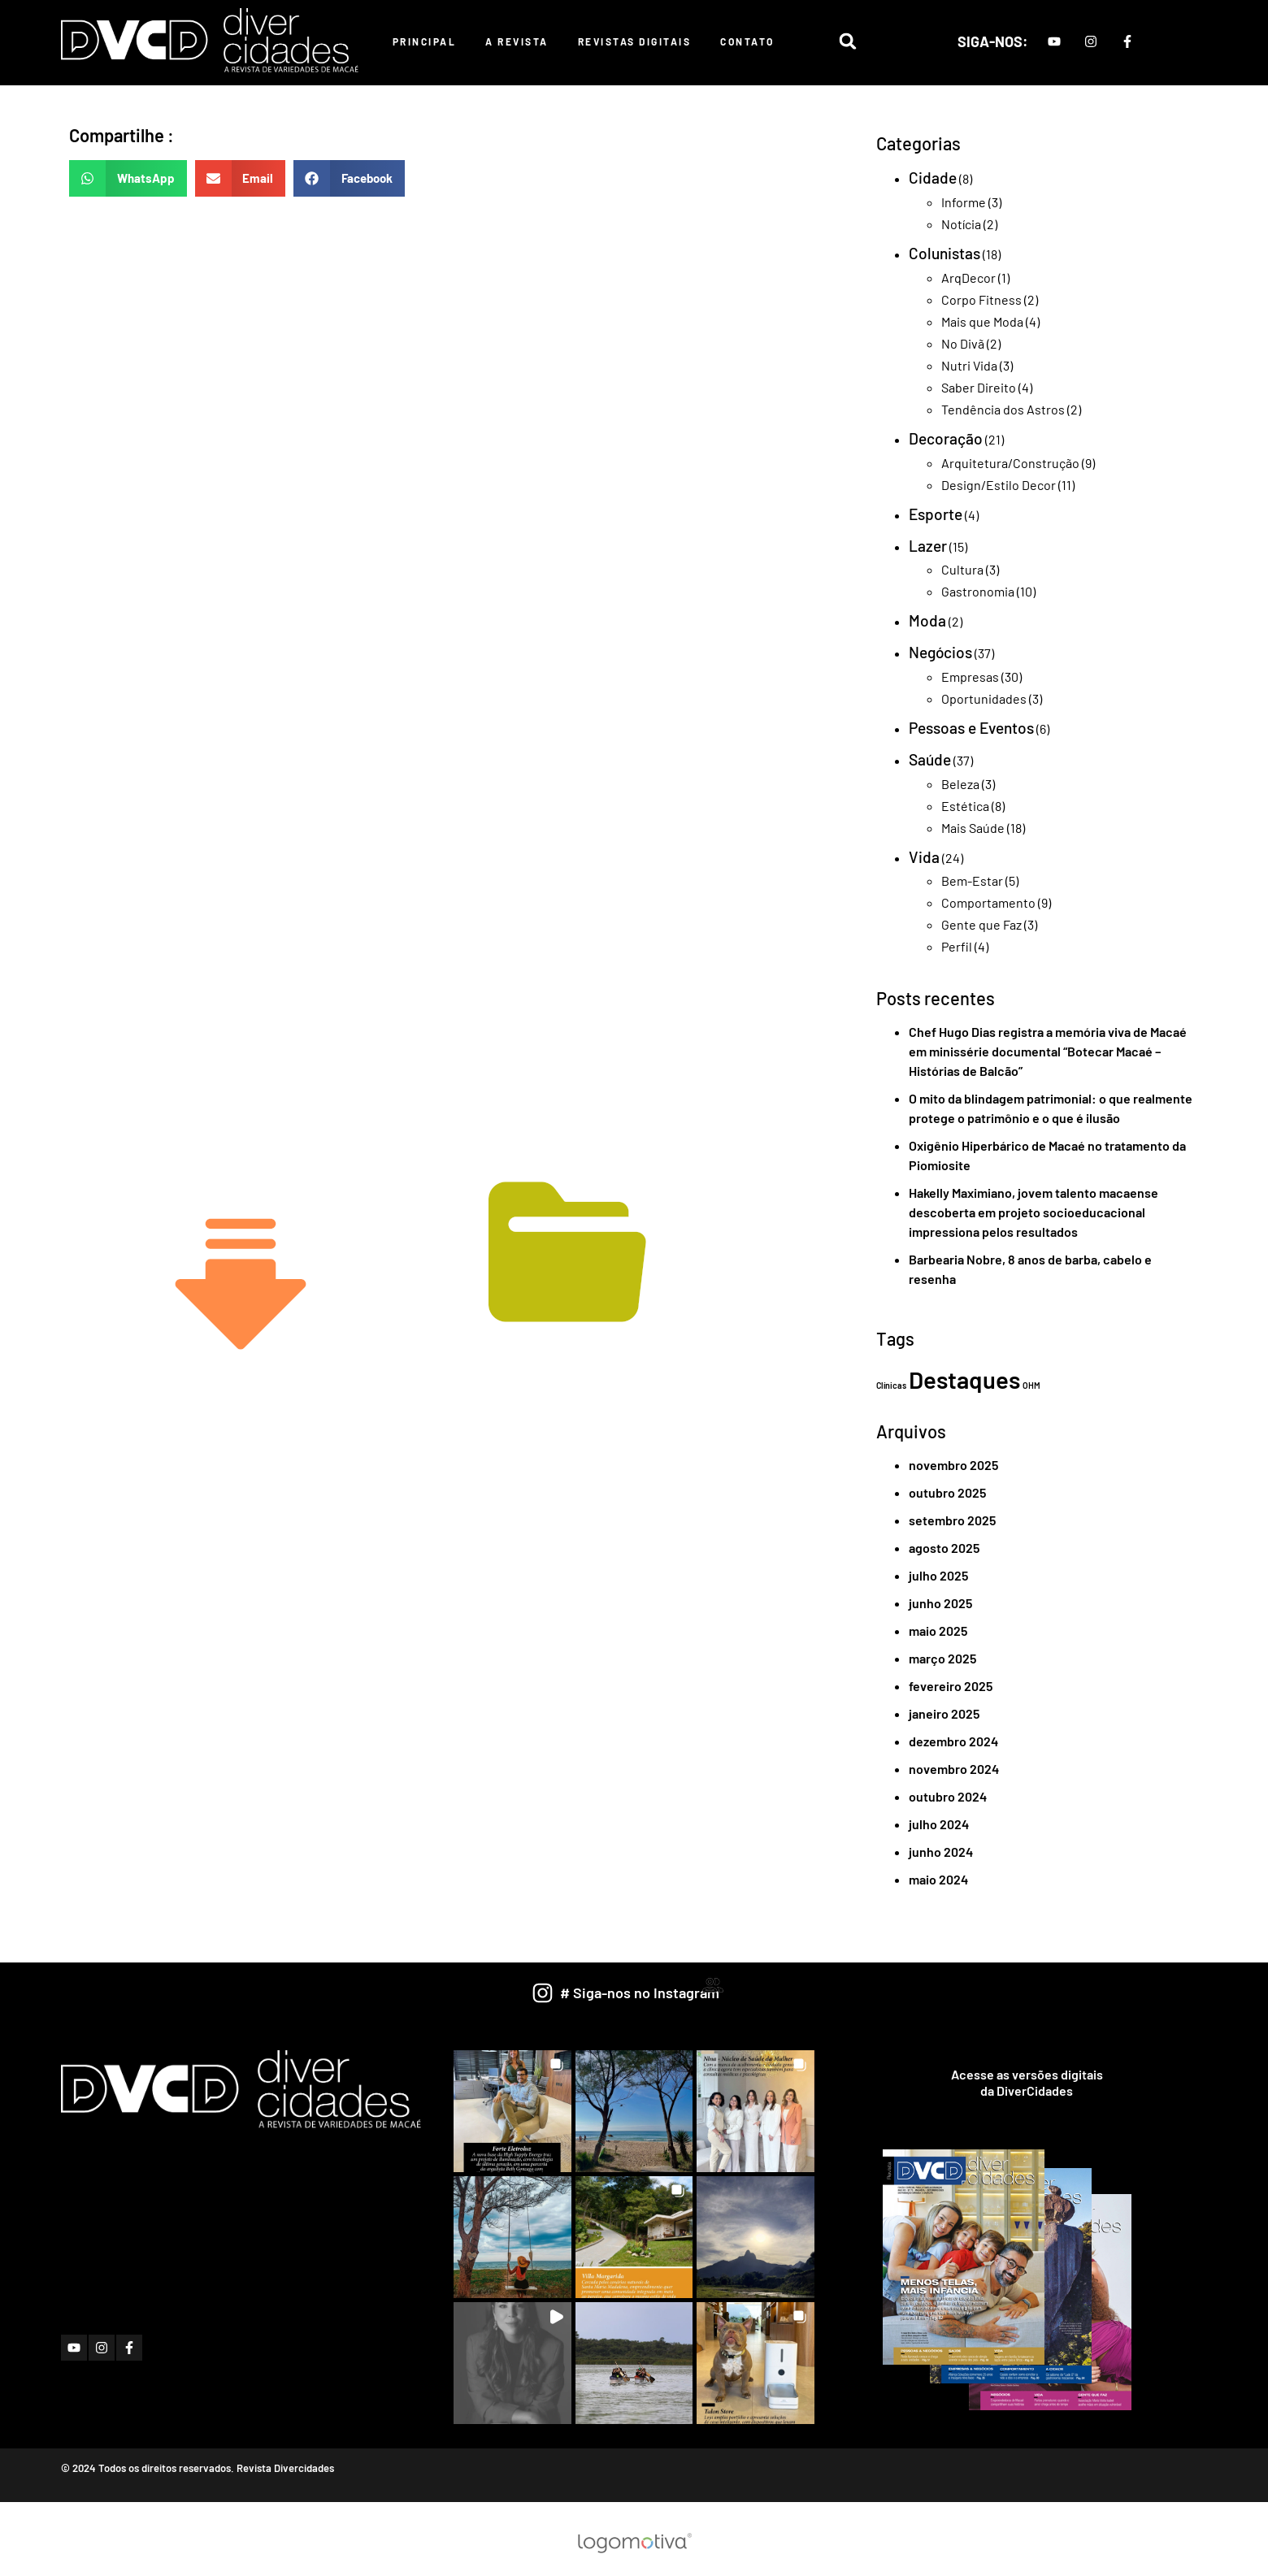 The image size is (1268, 2576). I want to click on an open folder in a file browser, so click(568, 1251).